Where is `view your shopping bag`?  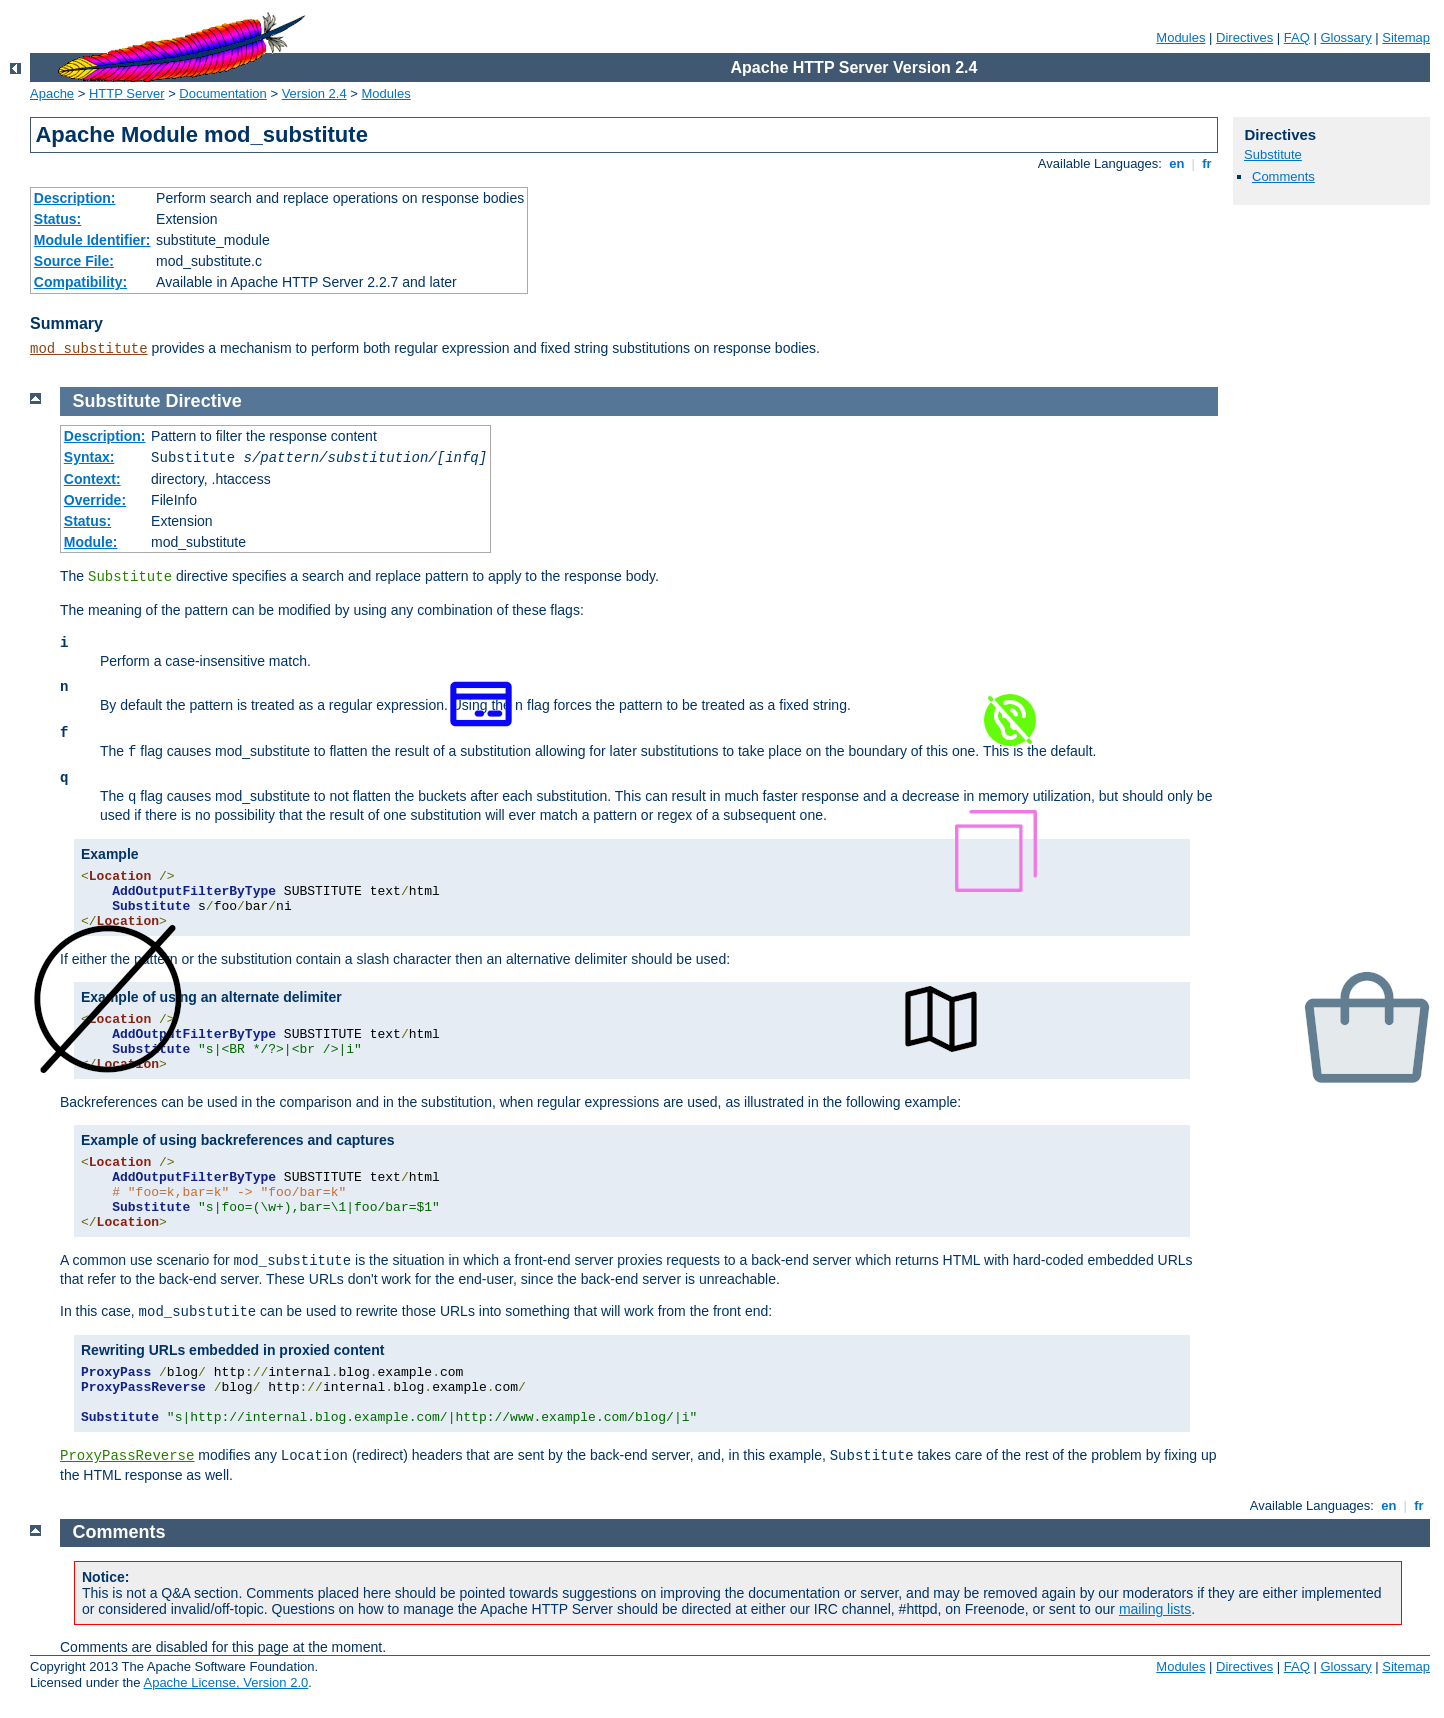 view your shopping bag is located at coordinates (1367, 1034).